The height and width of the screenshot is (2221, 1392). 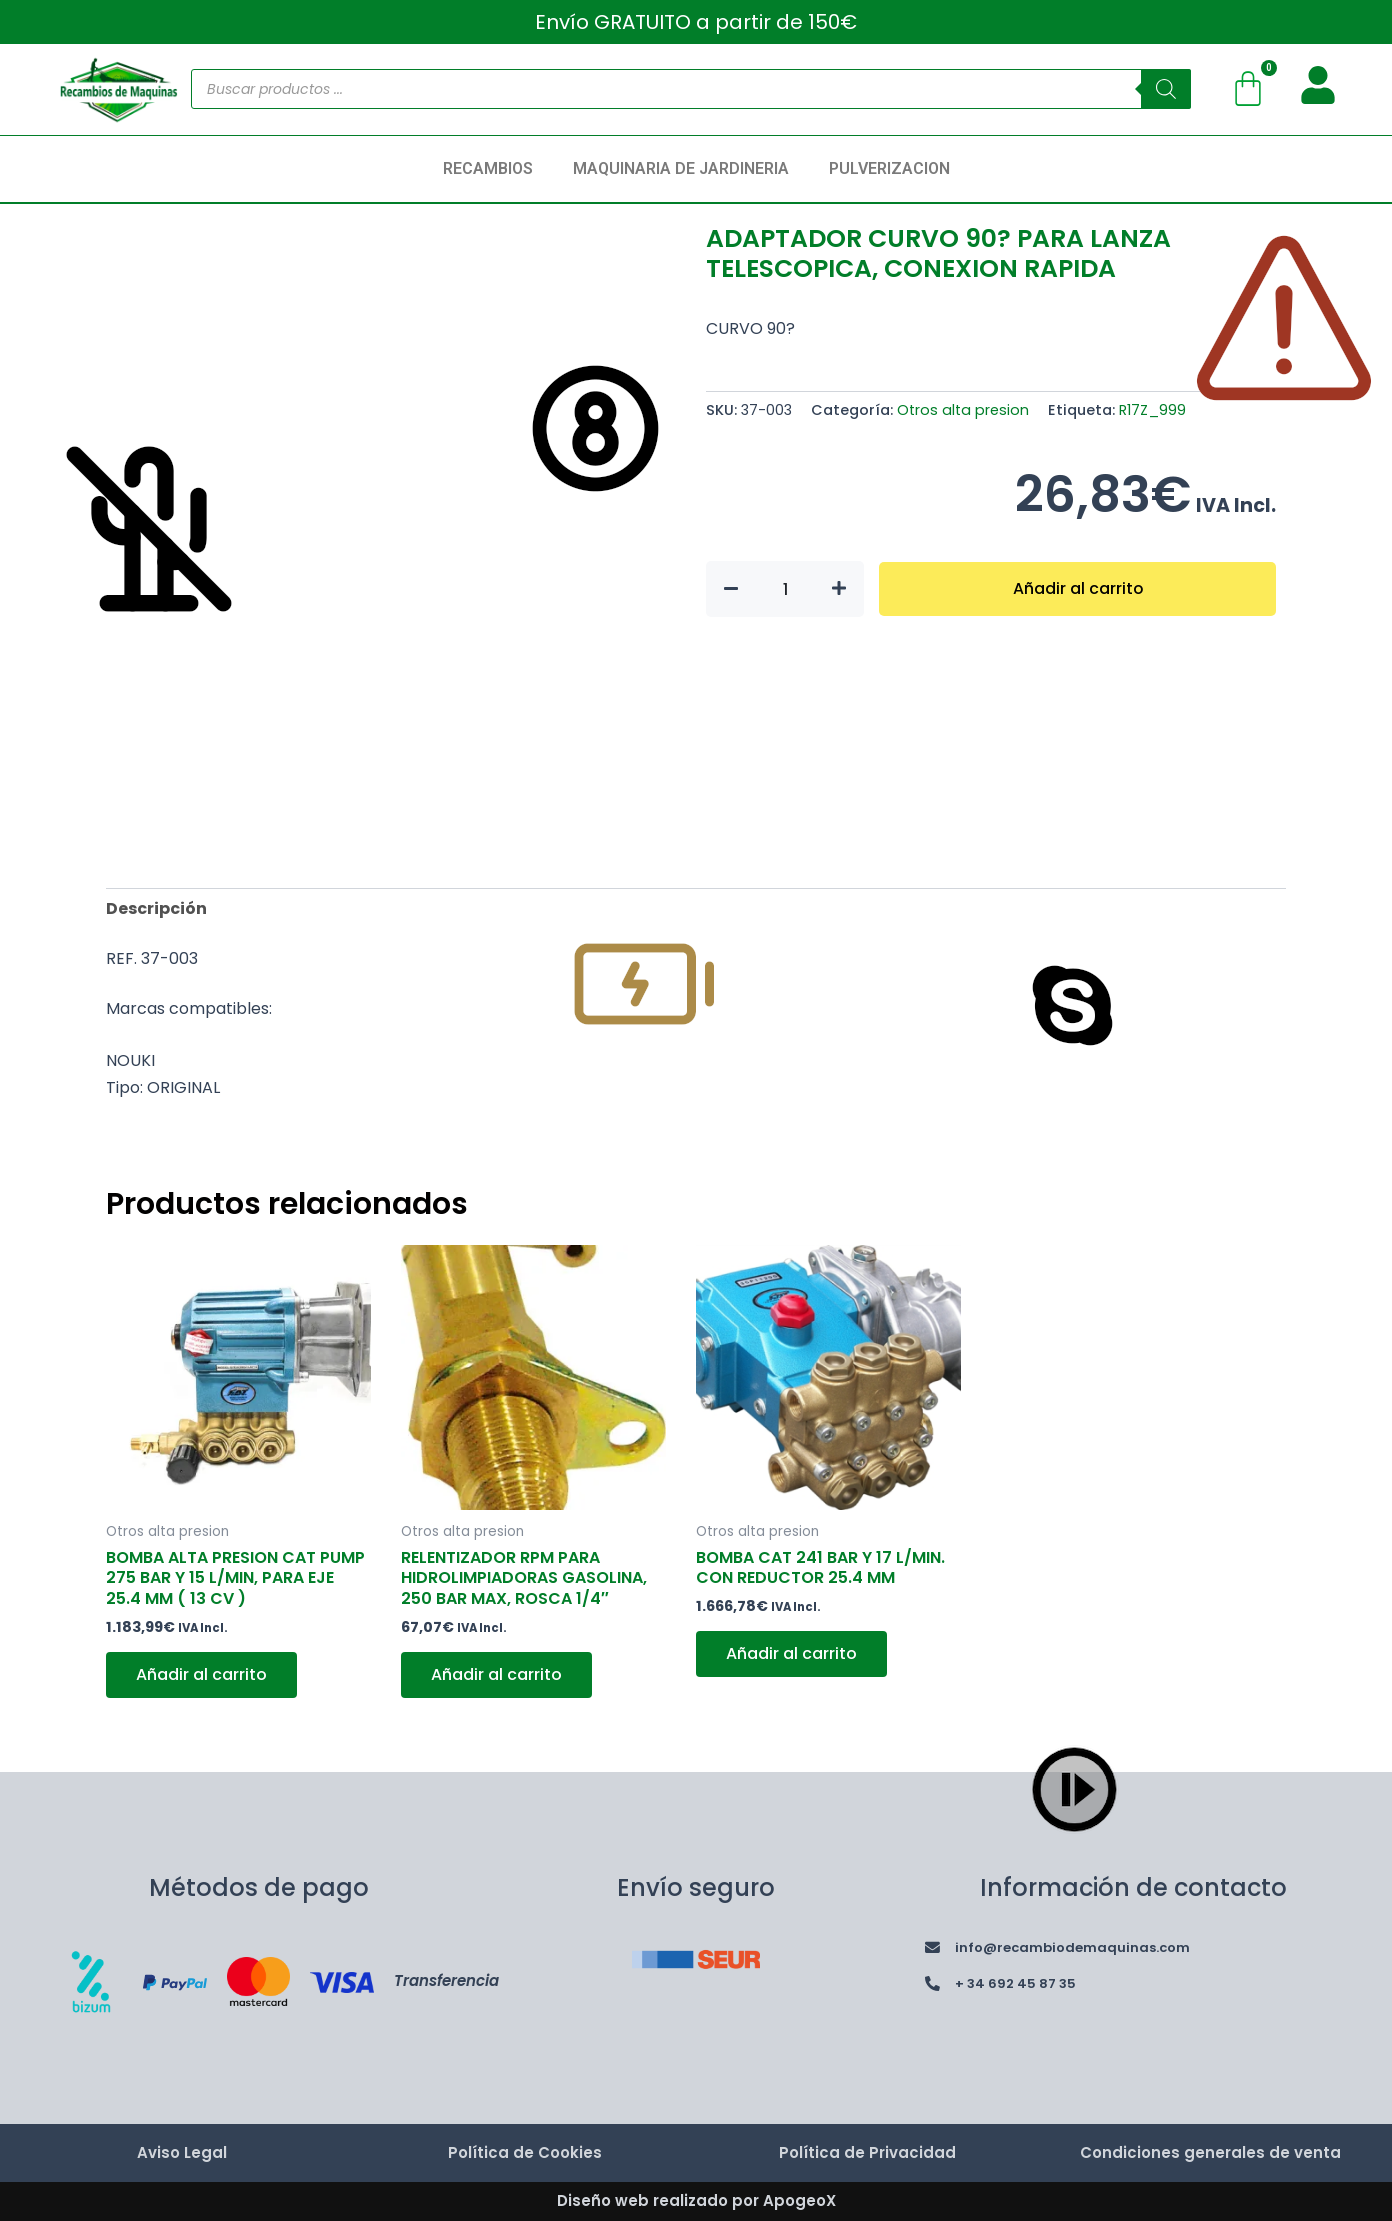 What do you see at coordinates (642, 984) in the screenshot?
I see `indicates device is currently charging` at bounding box center [642, 984].